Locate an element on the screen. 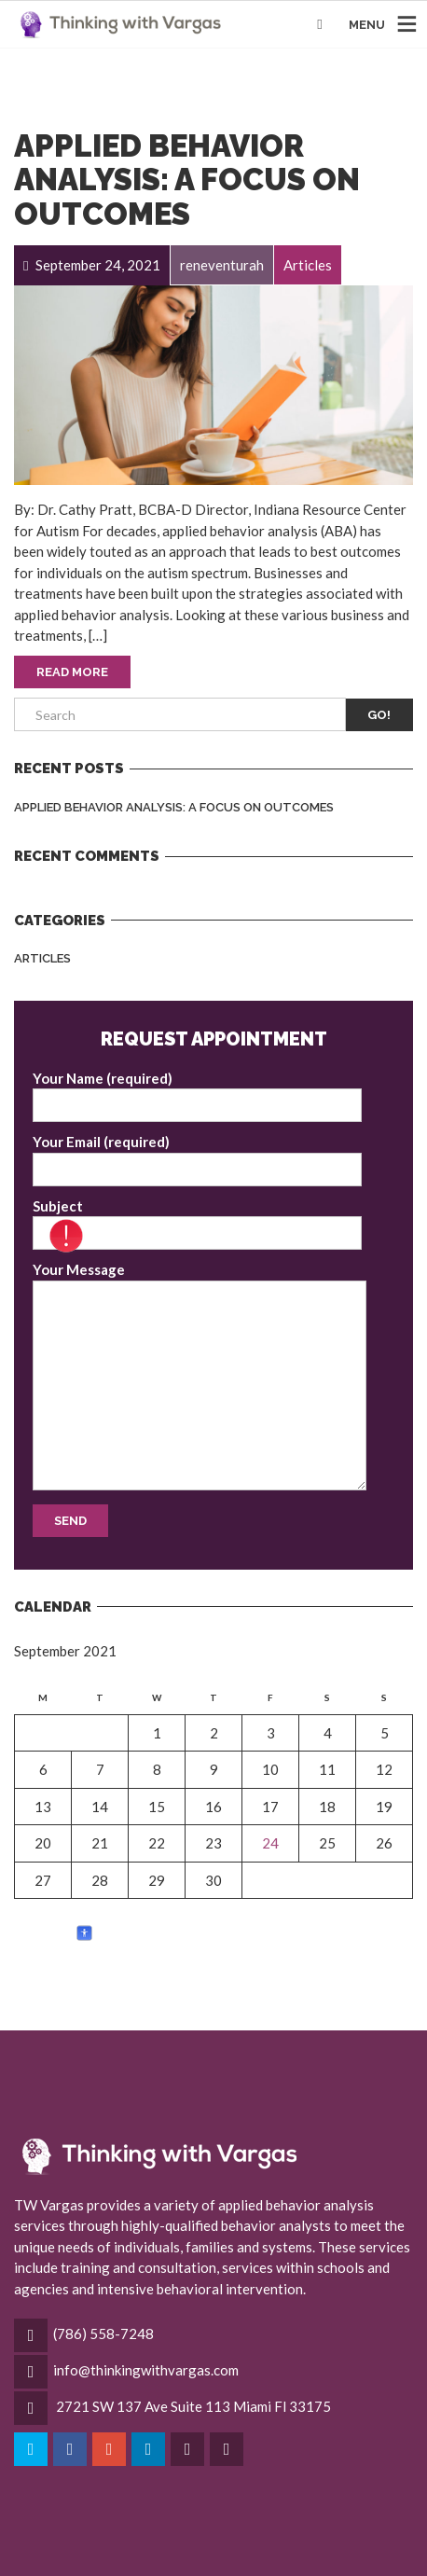 The image size is (427, 2576). indicates a warning or caution in a dialog is located at coordinates (66, 1236).